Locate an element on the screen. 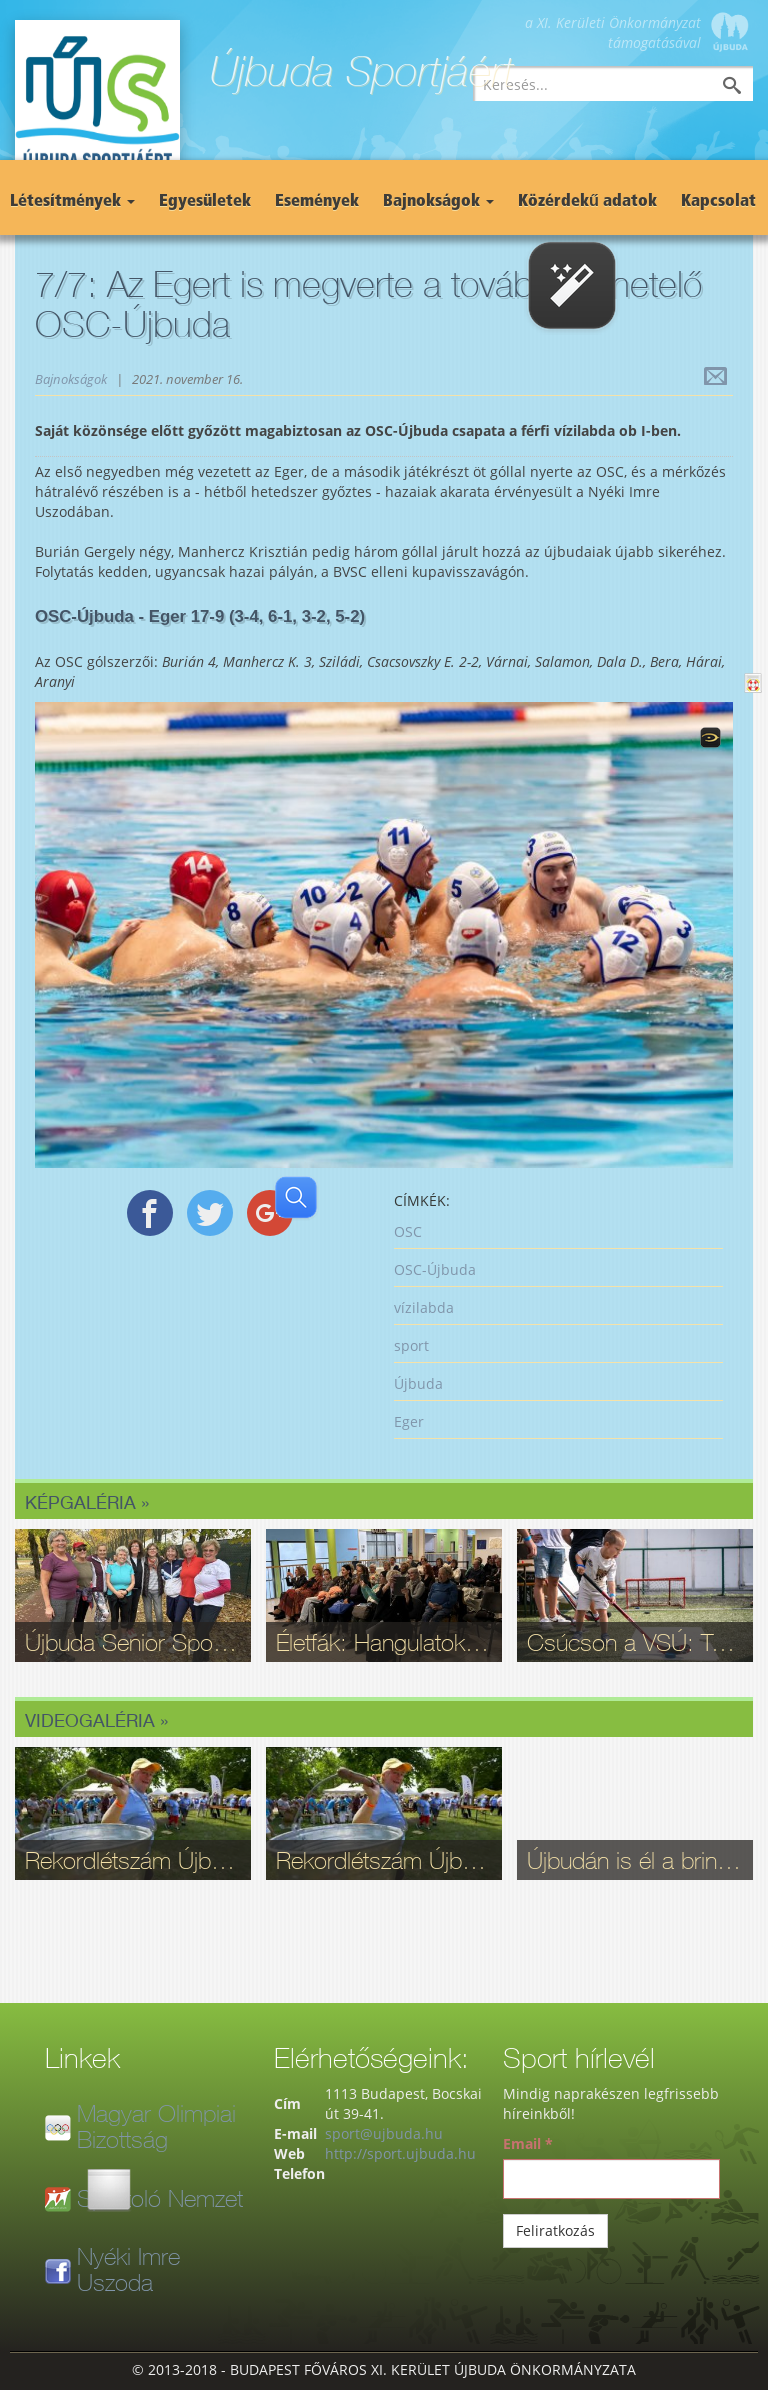  access visual effects and animation settings is located at coordinates (572, 287).